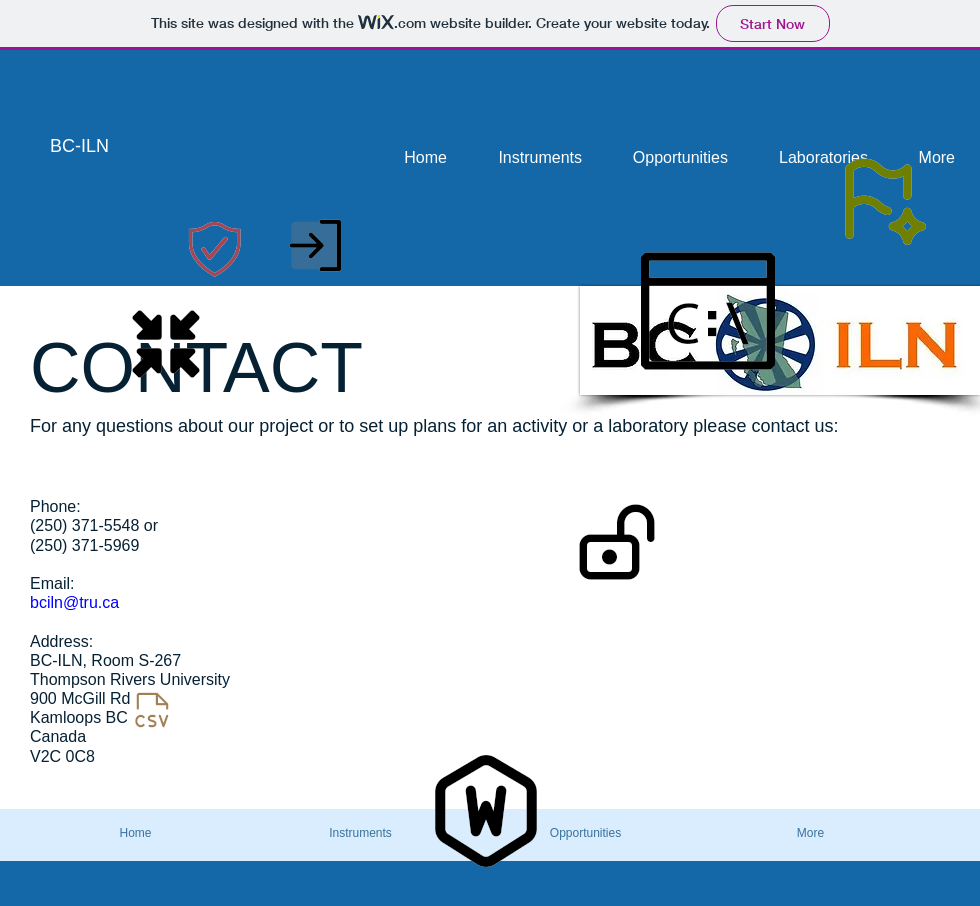 The width and height of the screenshot is (980, 906). Describe the element at coordinates (708, 311) in the screenshot. I see `open command prompt terminal` at that location.